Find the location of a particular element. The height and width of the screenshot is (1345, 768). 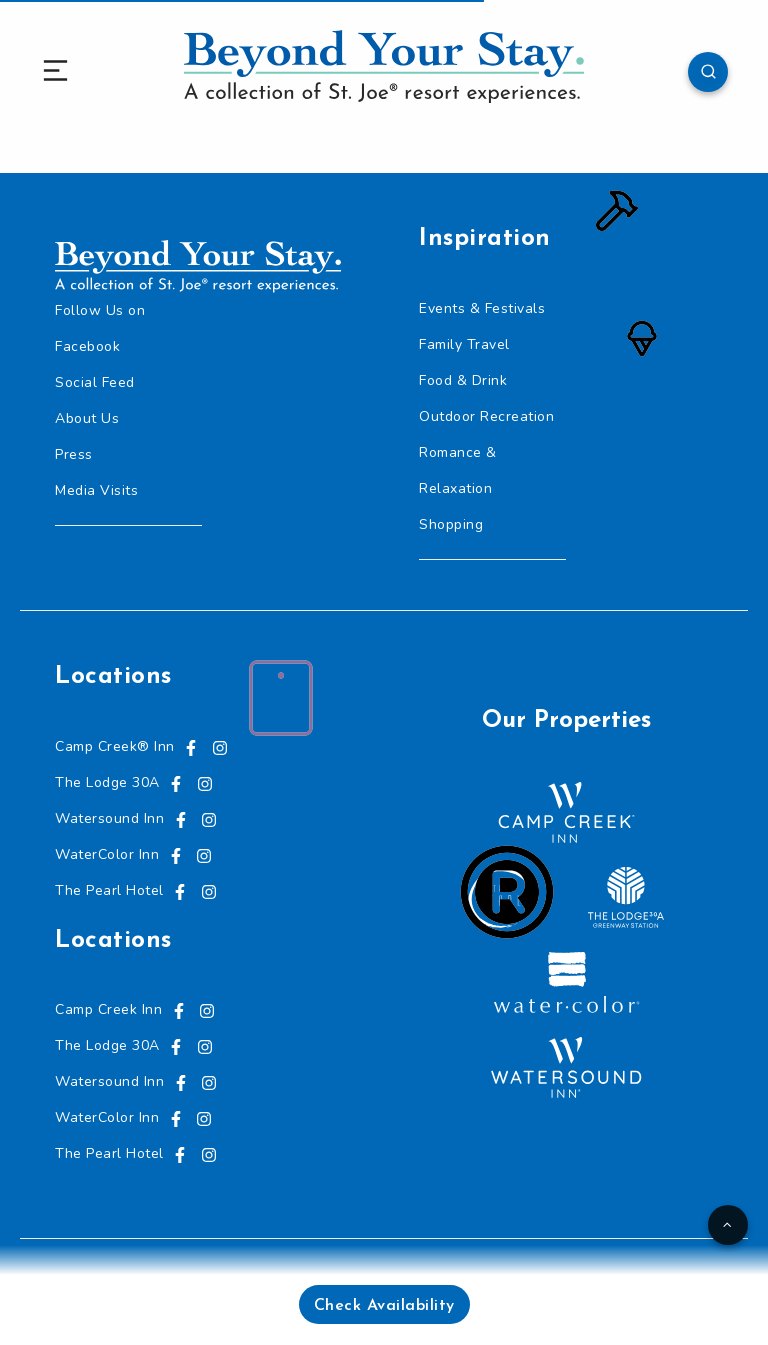

indicates registered trademark status is located at coordinates (507, 892).